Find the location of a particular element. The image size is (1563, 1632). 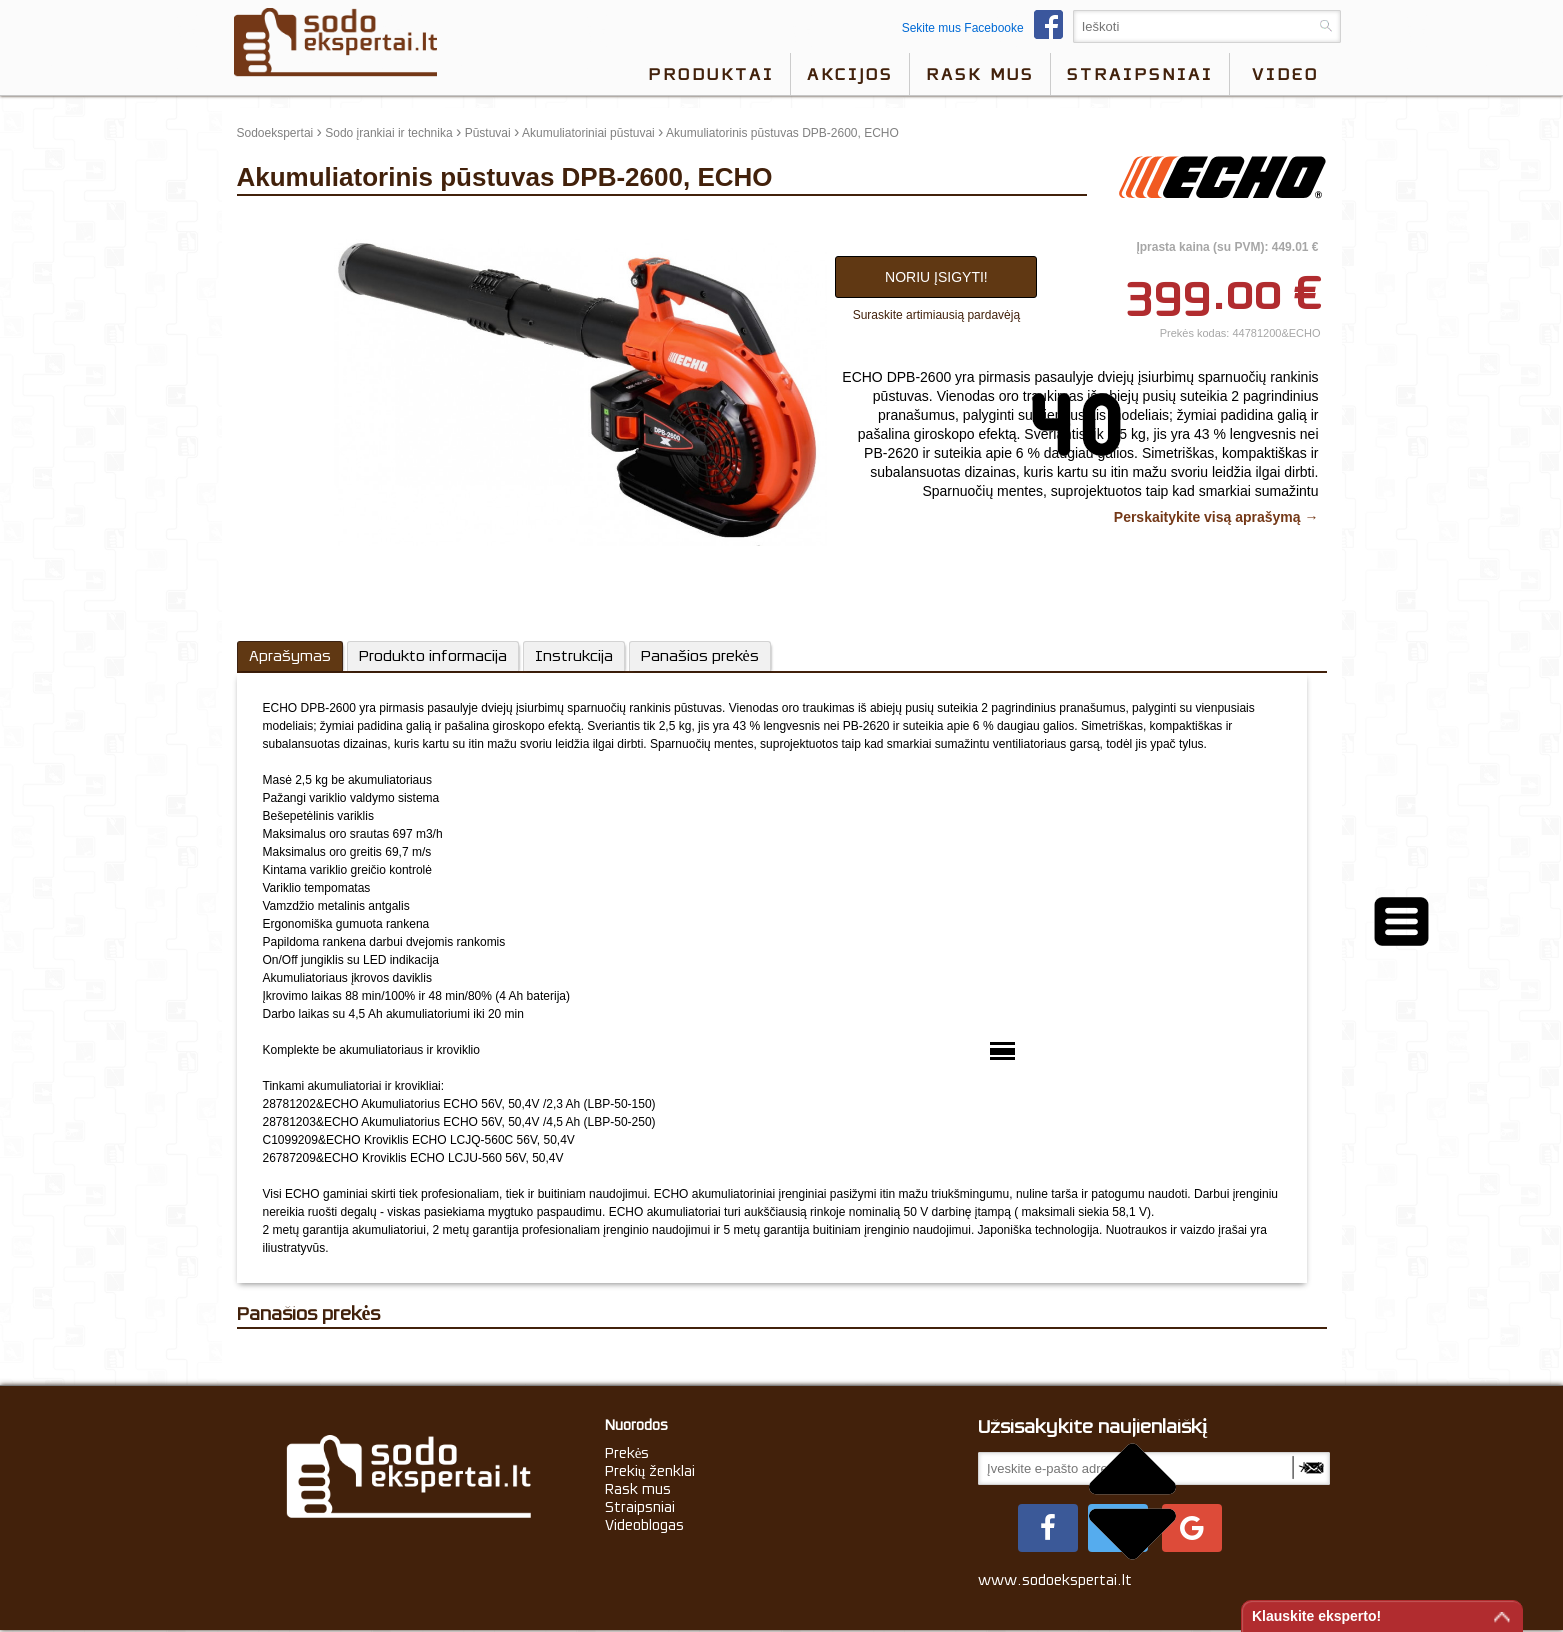

enter or view password field is located at coordinates (1306, 1467).